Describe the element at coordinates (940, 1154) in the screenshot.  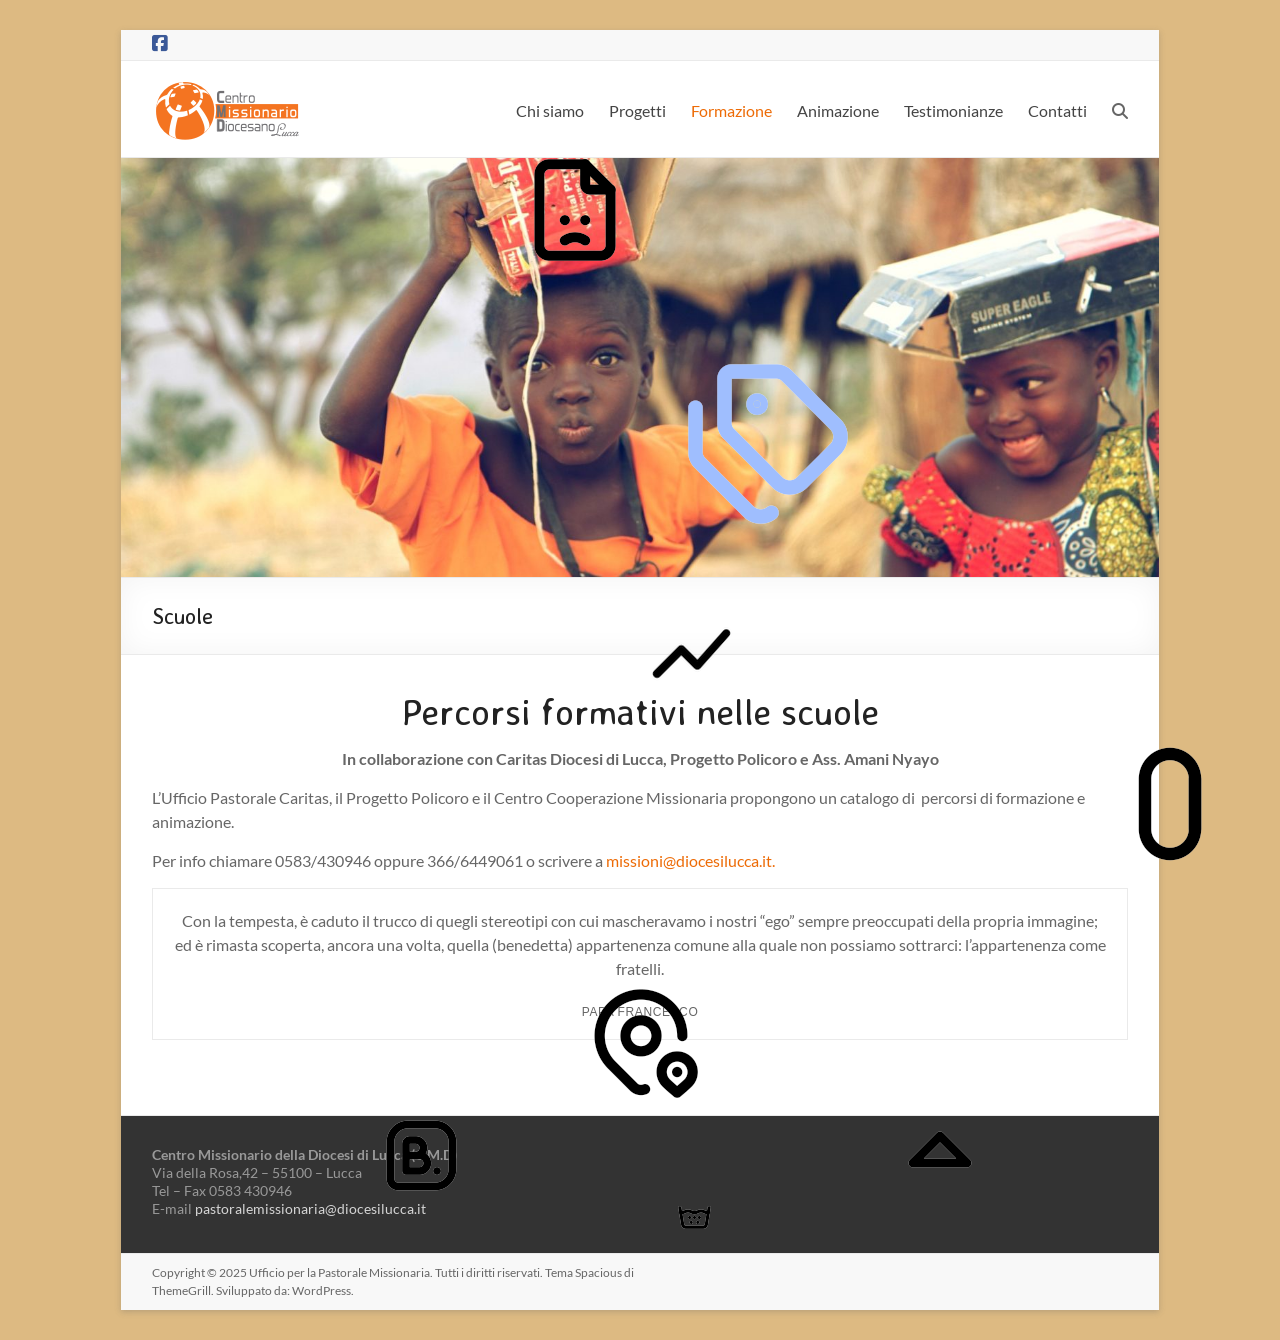
I see `collapse an expanded section` at that location.